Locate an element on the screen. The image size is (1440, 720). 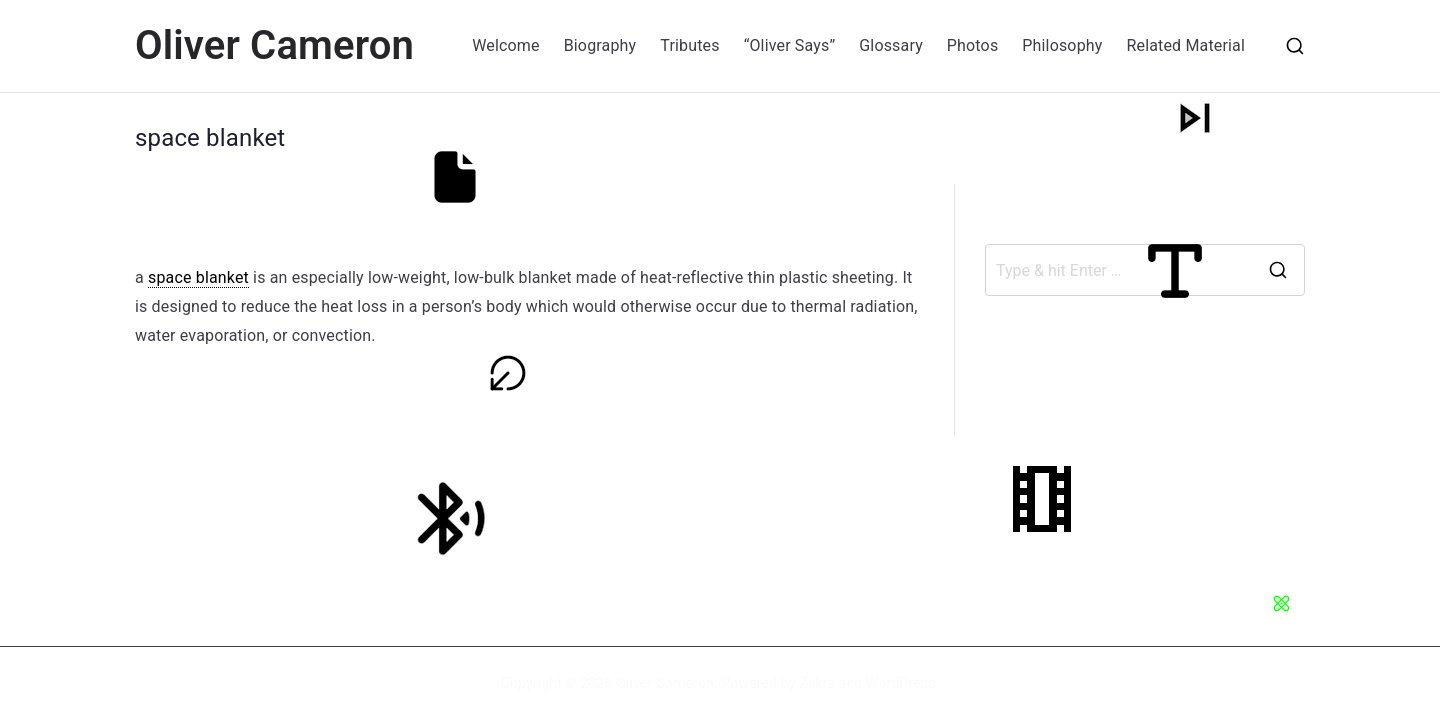
skip to the next track or video is located at coordinates (1195, 118).